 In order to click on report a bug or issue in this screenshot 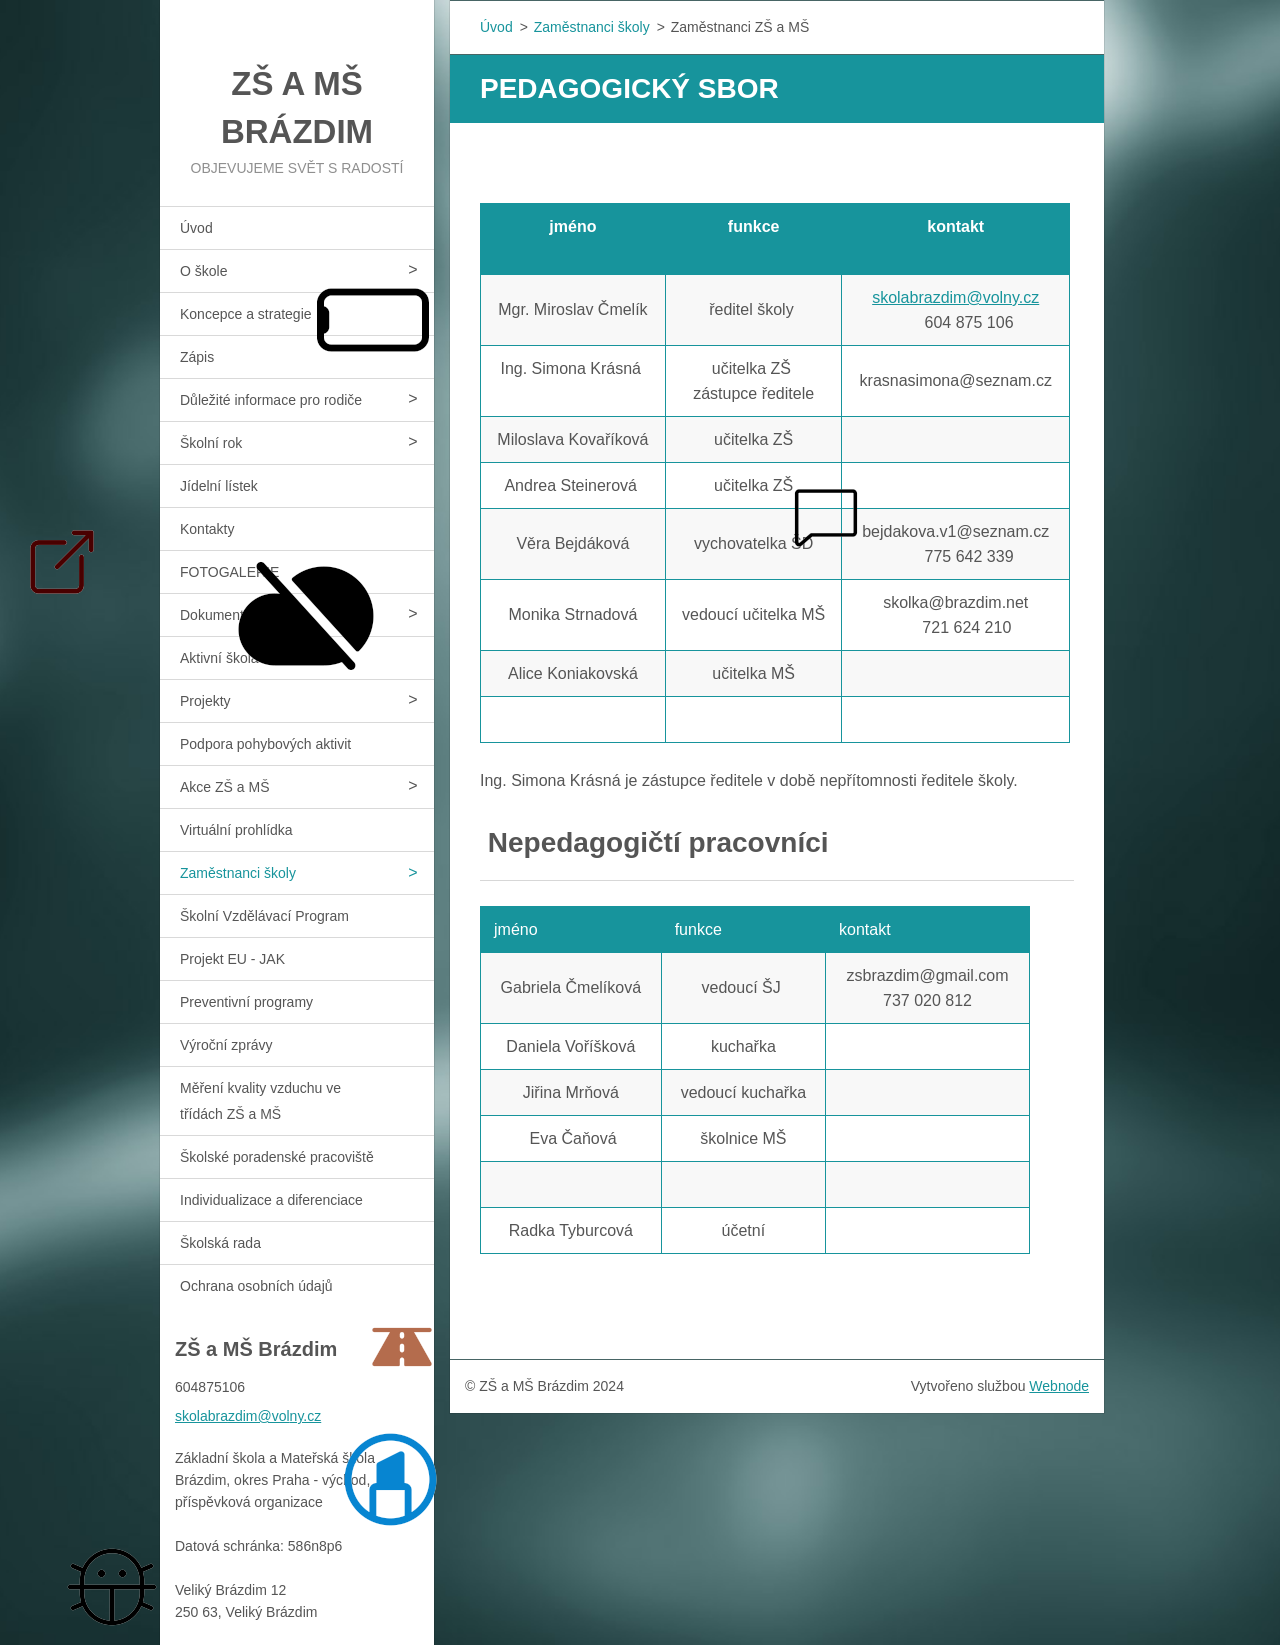, I will do `click(112, 1587)`.